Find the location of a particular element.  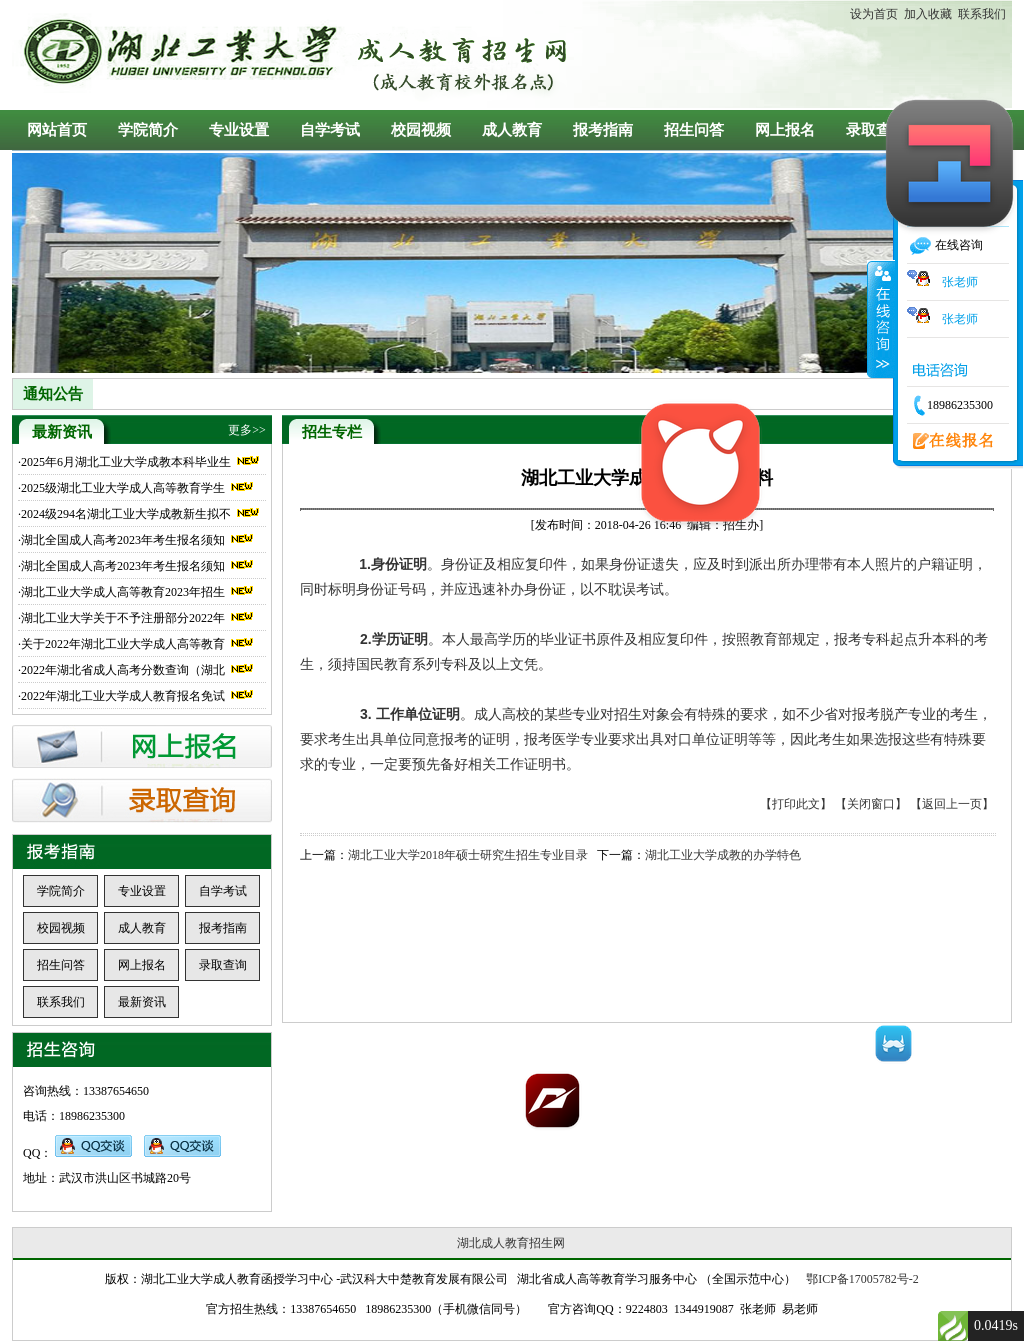

open FreeBSD application is located at coordinates (700, 462).